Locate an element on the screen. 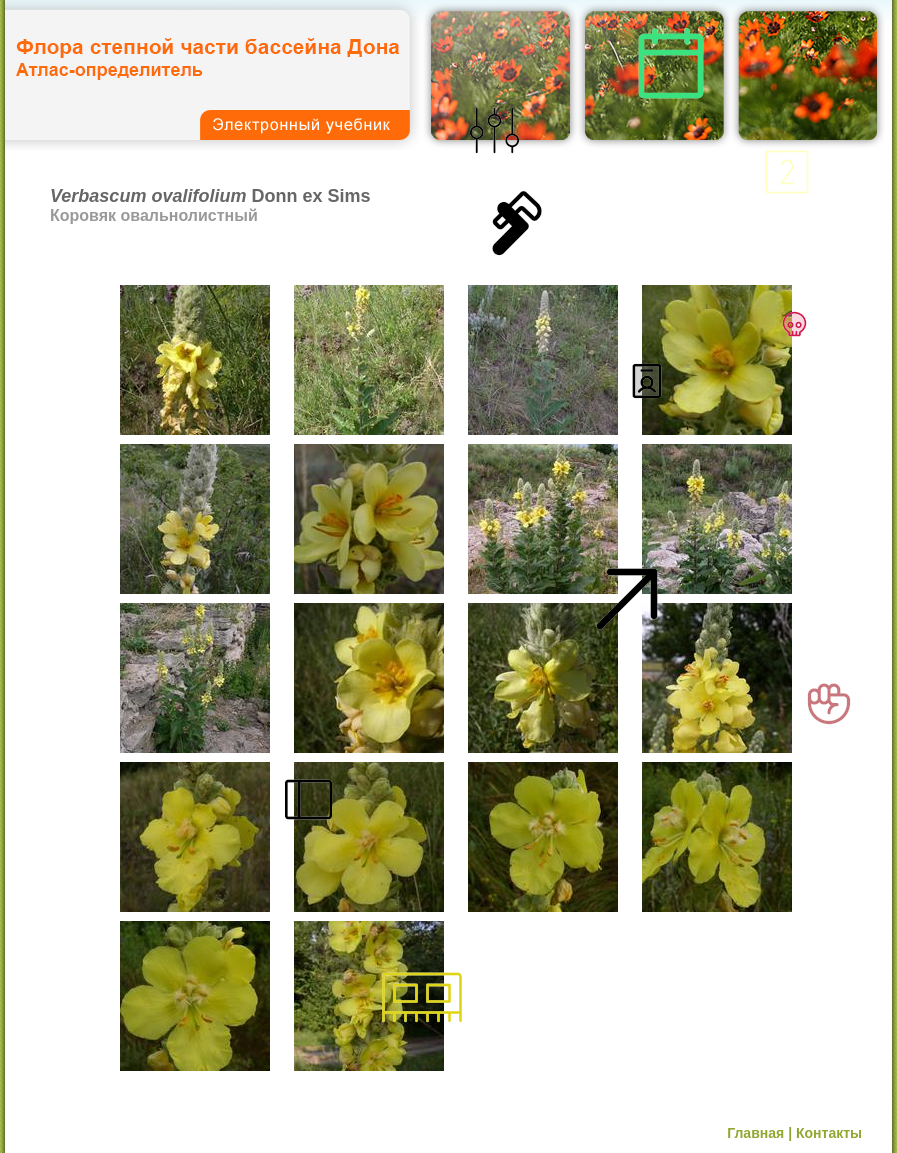  toggle sidebar panel visibility is located at coordinates (308, 799).